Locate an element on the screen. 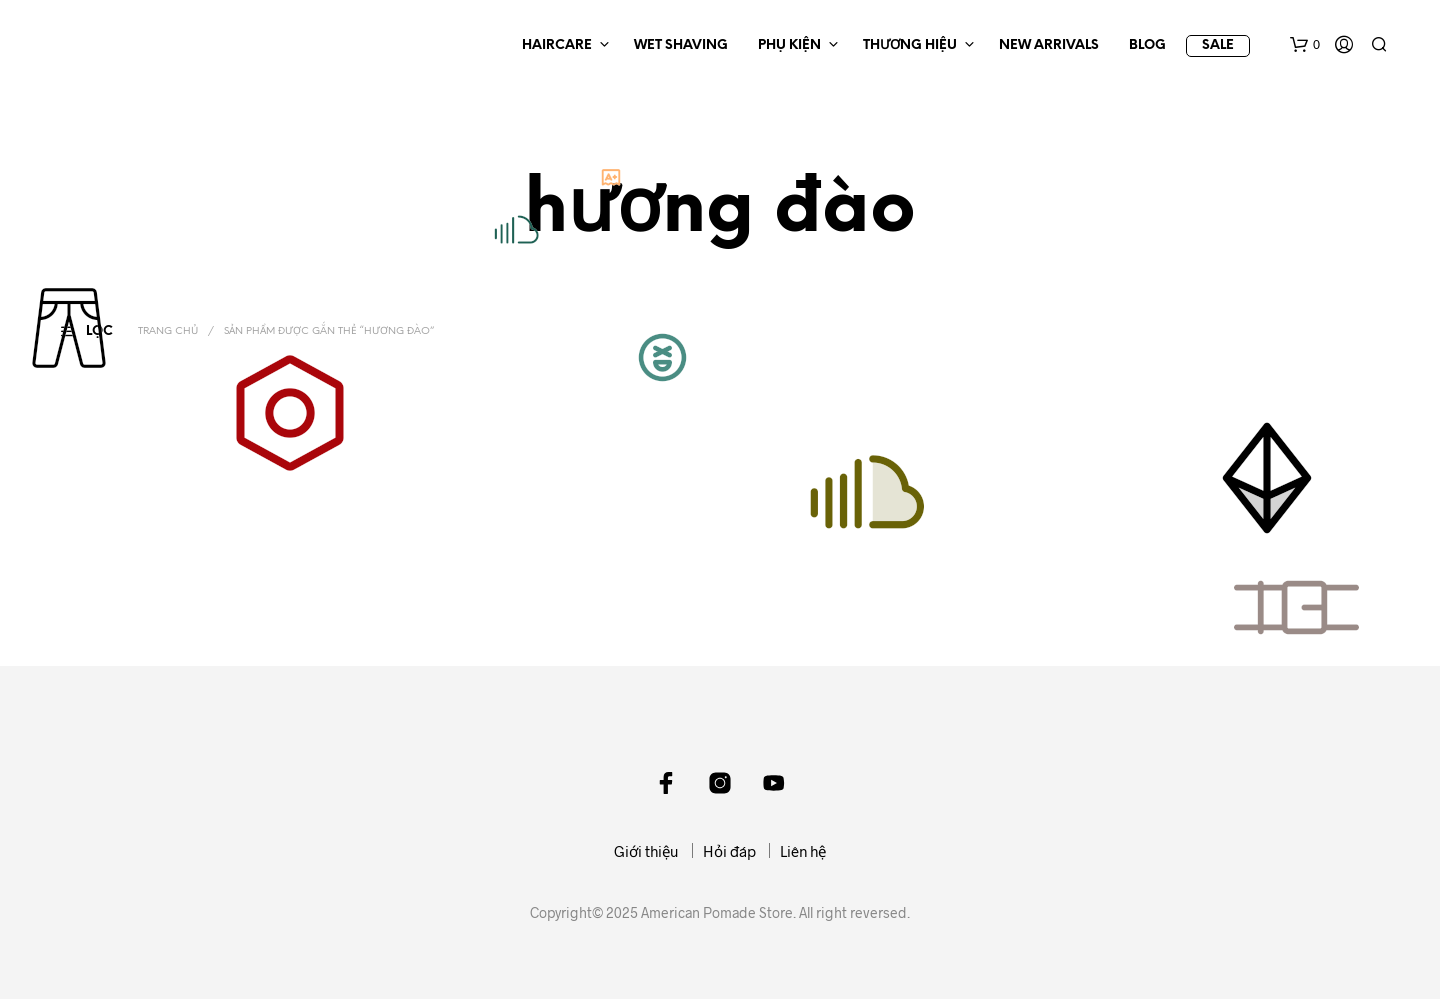  view ethereum wallet or balance is located at coordinates (1267, 478).